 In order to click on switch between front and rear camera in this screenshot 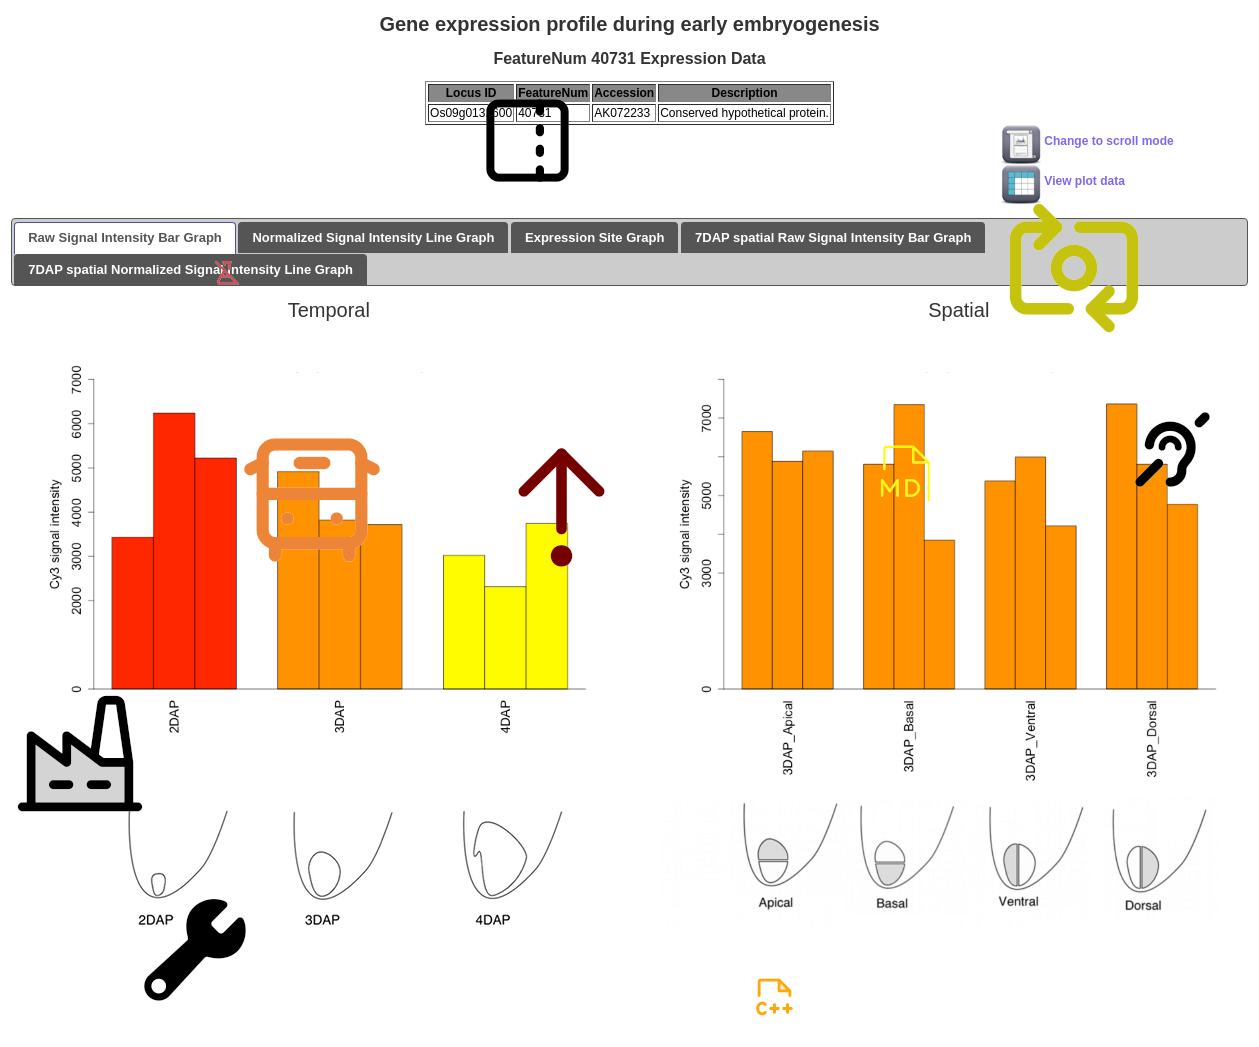, I will do `click(1074, 268)`.